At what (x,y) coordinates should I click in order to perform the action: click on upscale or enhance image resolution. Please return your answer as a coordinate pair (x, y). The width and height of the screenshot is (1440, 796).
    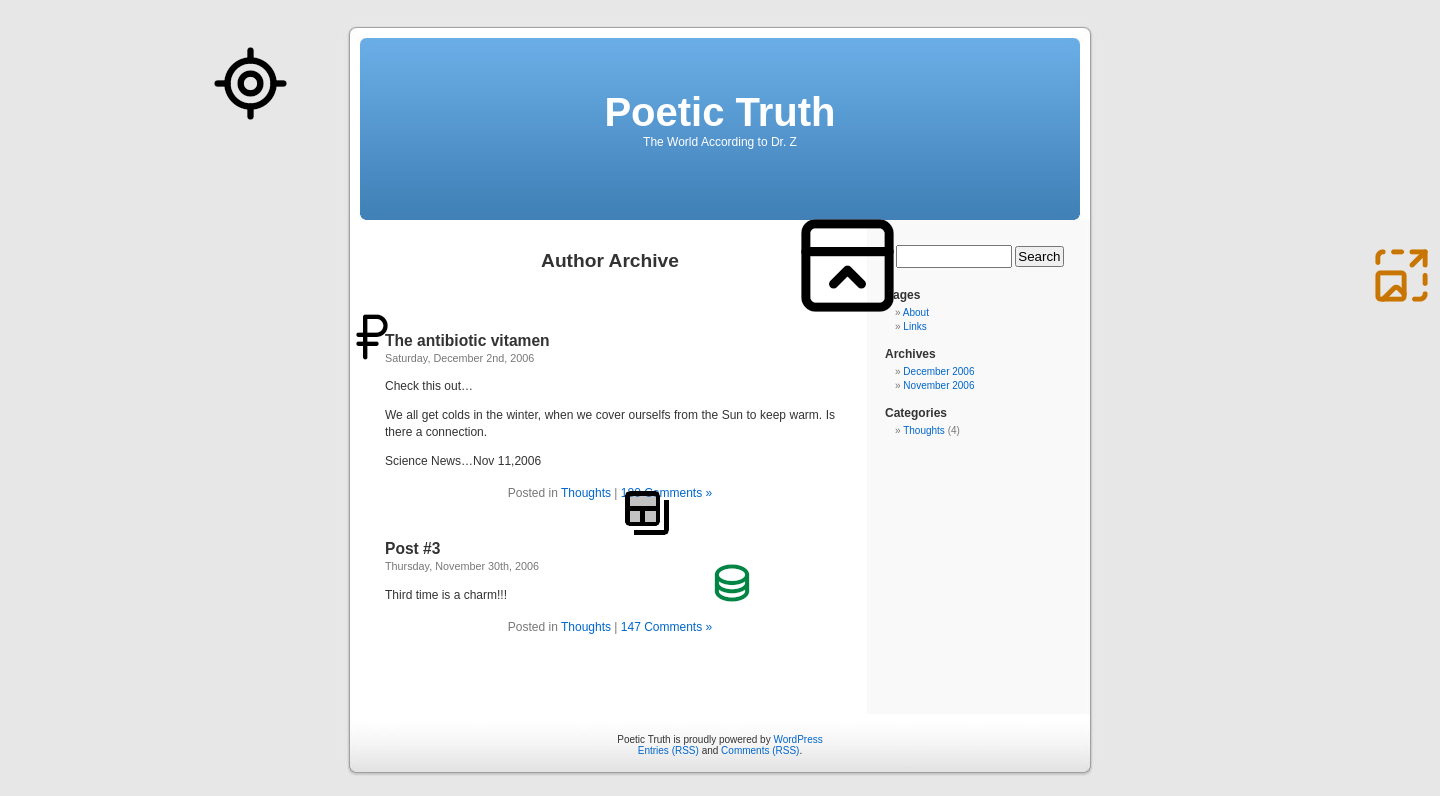
    Looking at the image, I should click on (1401, 275).